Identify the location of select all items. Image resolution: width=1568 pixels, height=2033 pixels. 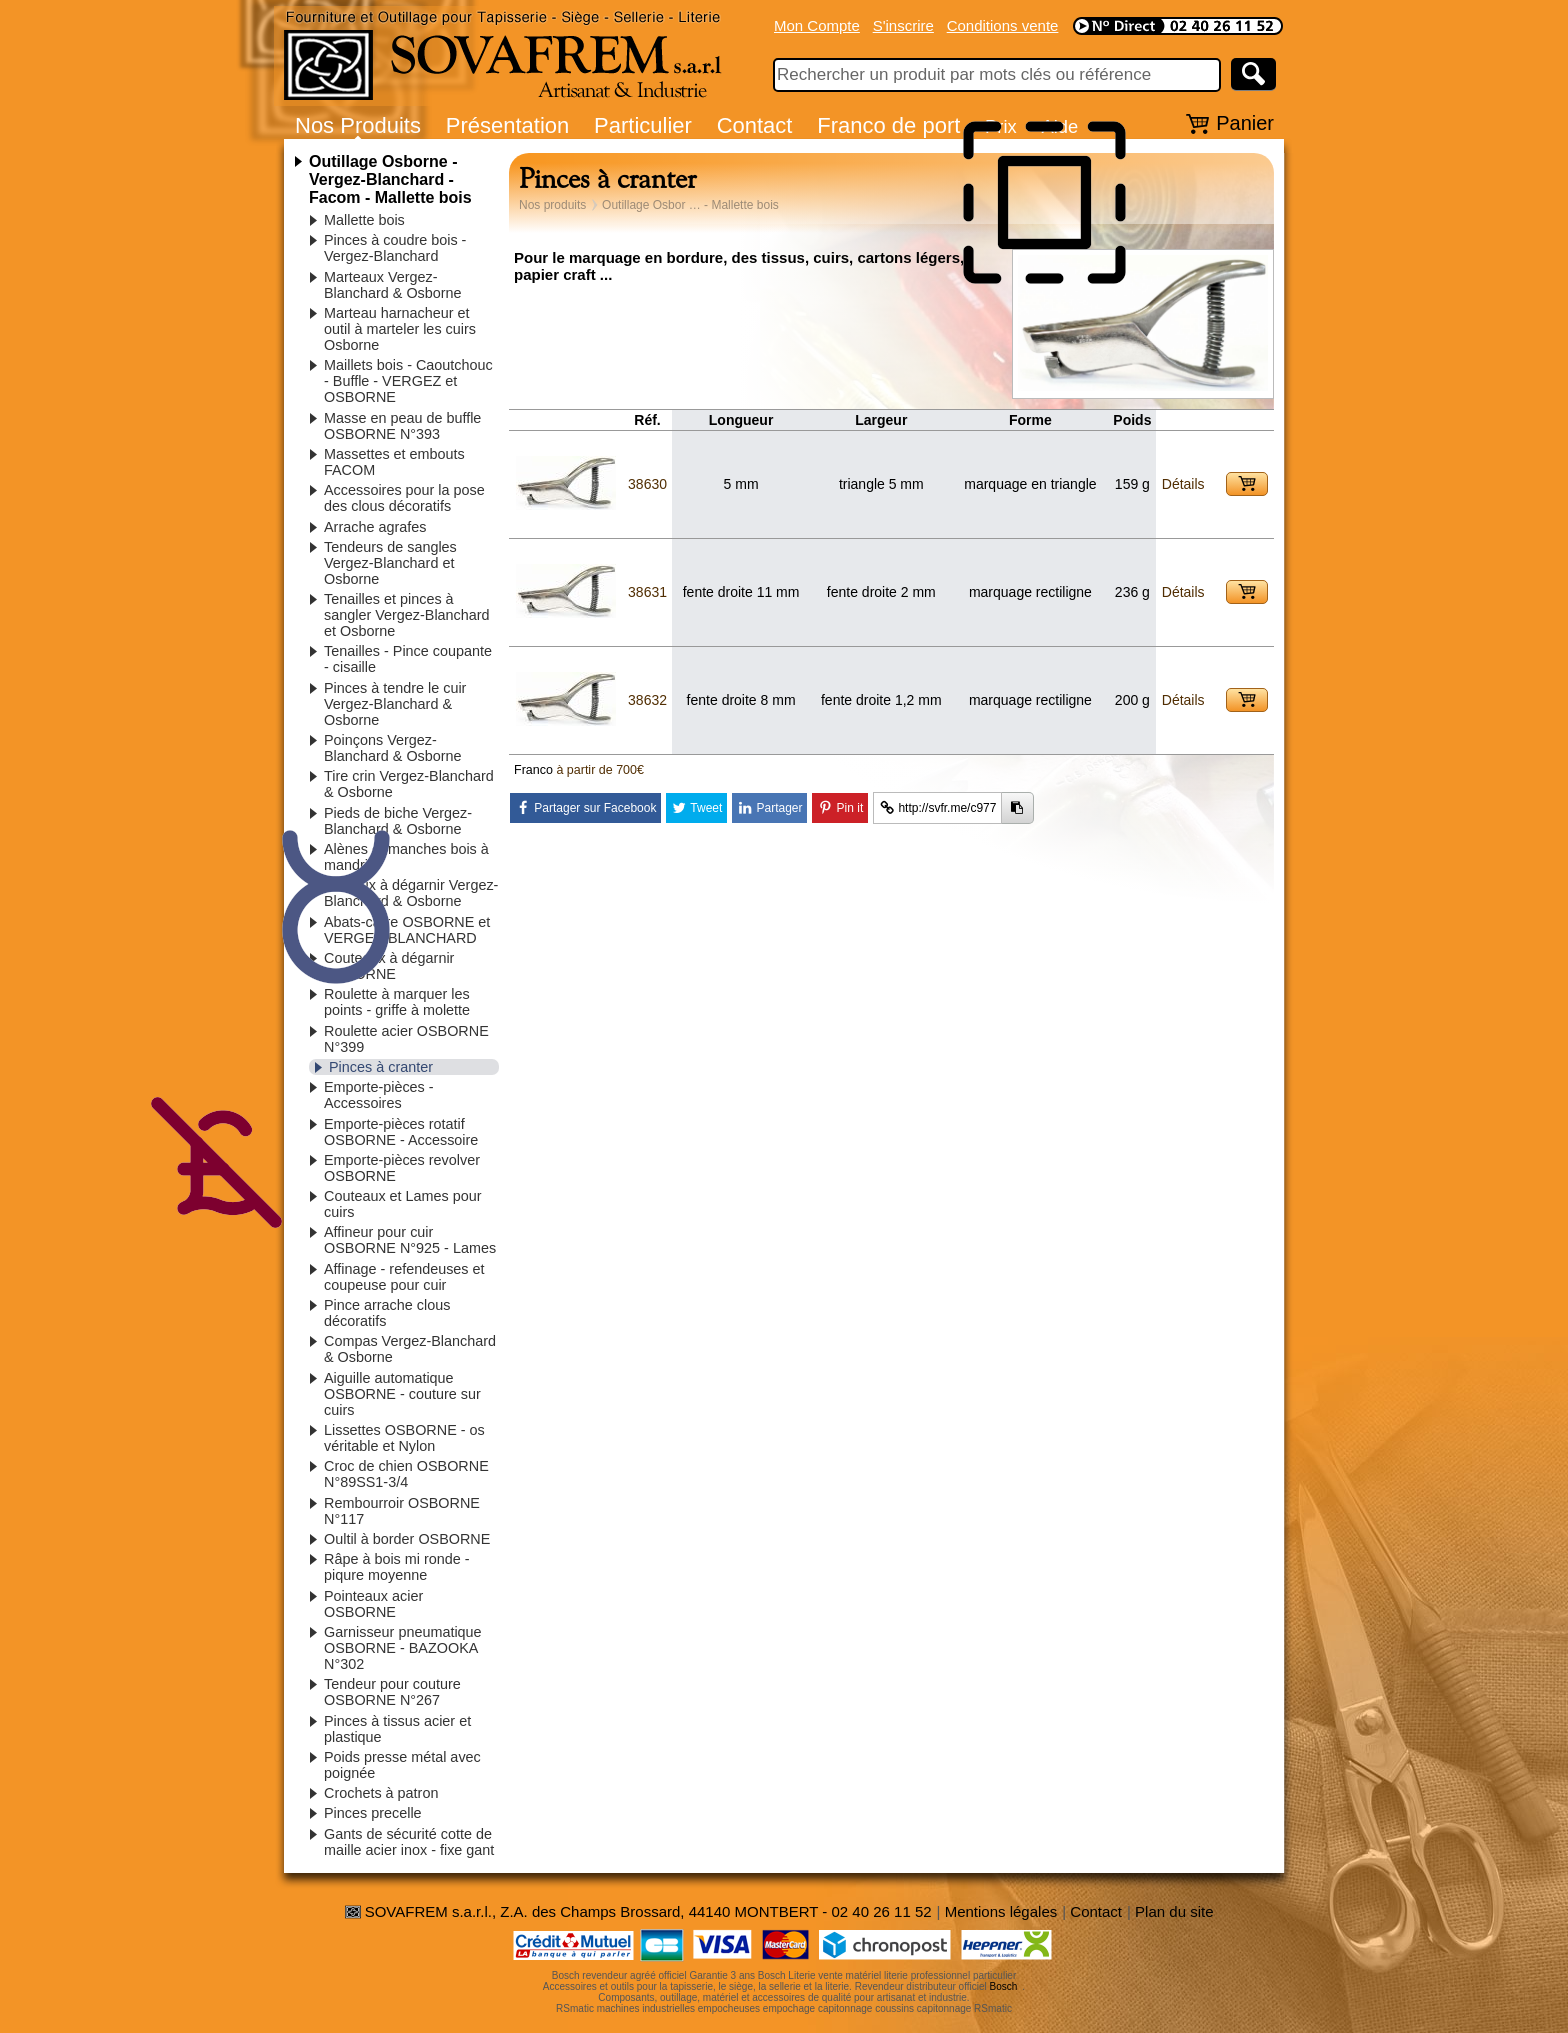
(1044, 202).